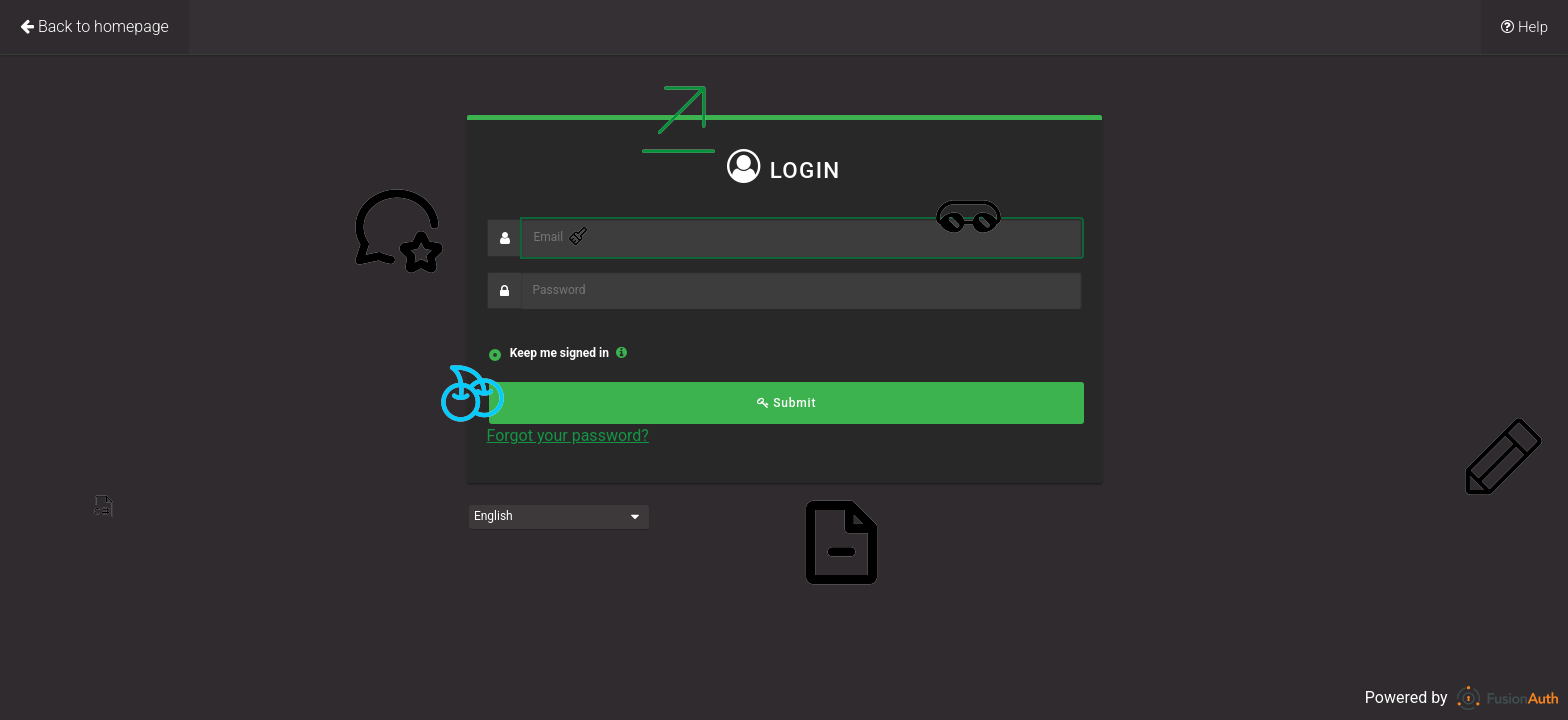 Image resolution: width=1568 pixels, height=720 pixels. What do you see at coordinates (968, 216) in the screenshot?
I see `access virtual reality or immersive mode` at bounding box center [968, 216].